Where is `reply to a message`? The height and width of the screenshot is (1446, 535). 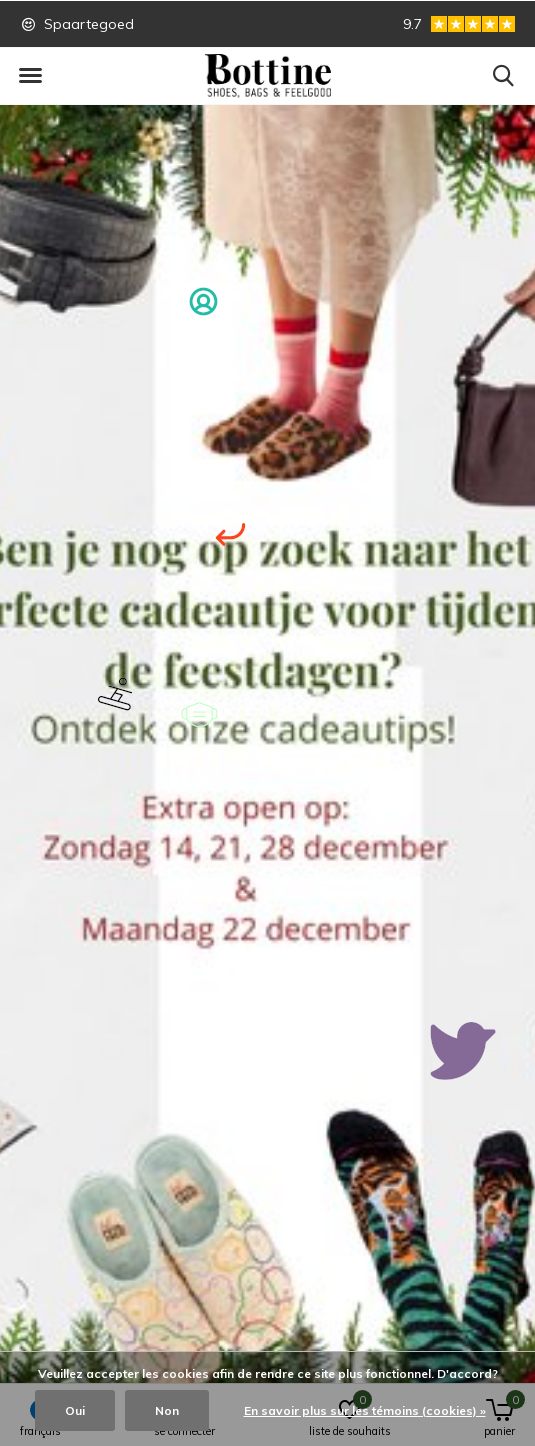
reply to a message is located at coordinates (230, 534).